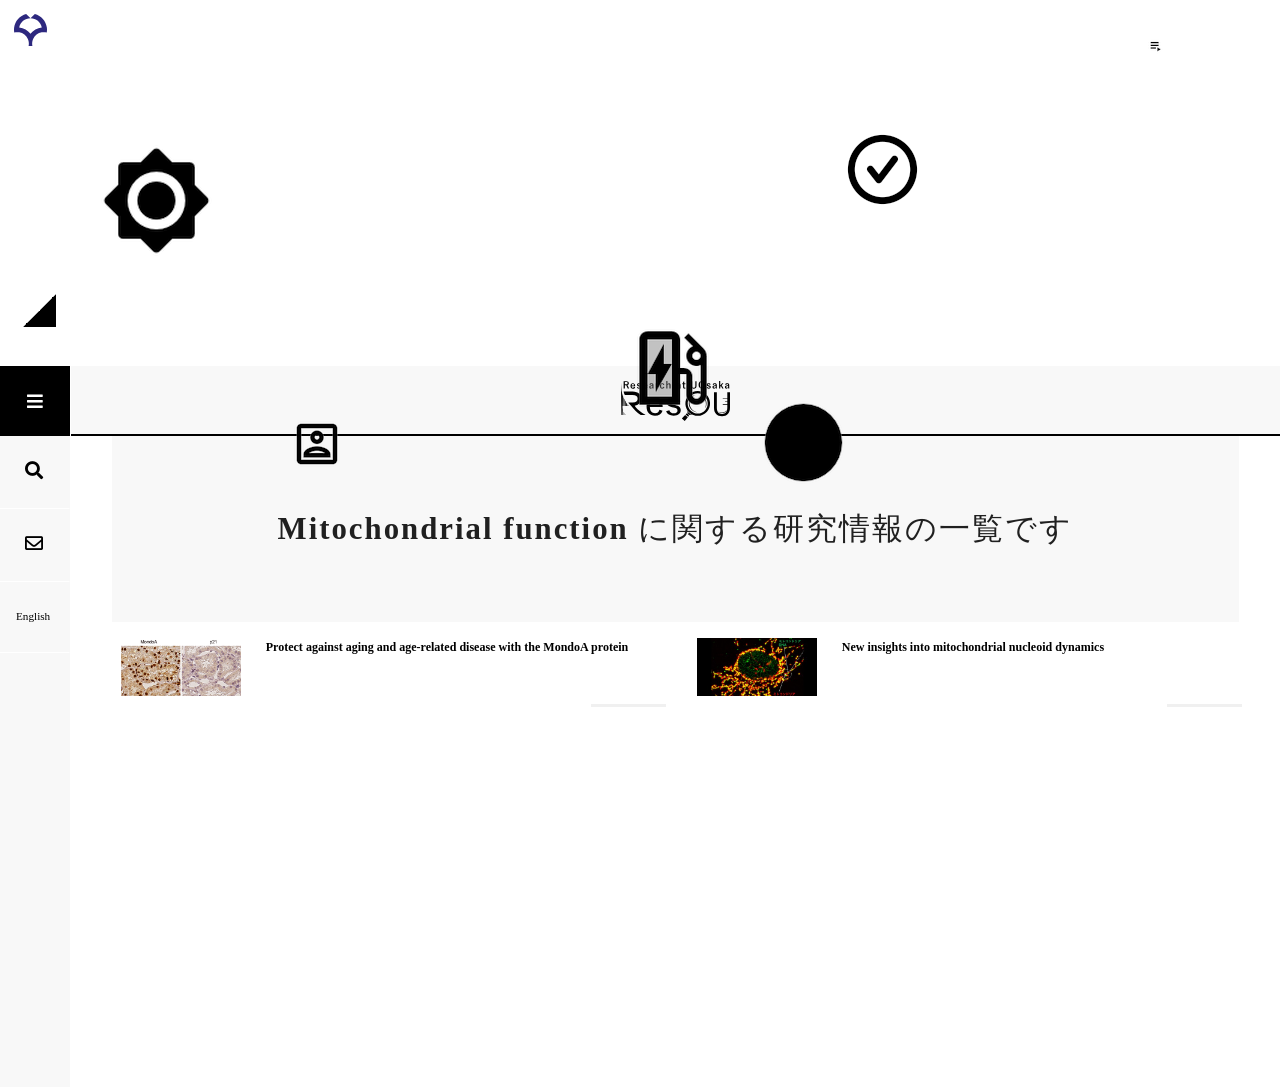 This screenshot has height=1087, width=1280. What do you see at coordinates (882, 169) in the screenshot?
I see `confirms a completed action or task` at bounding box center [882, 169].